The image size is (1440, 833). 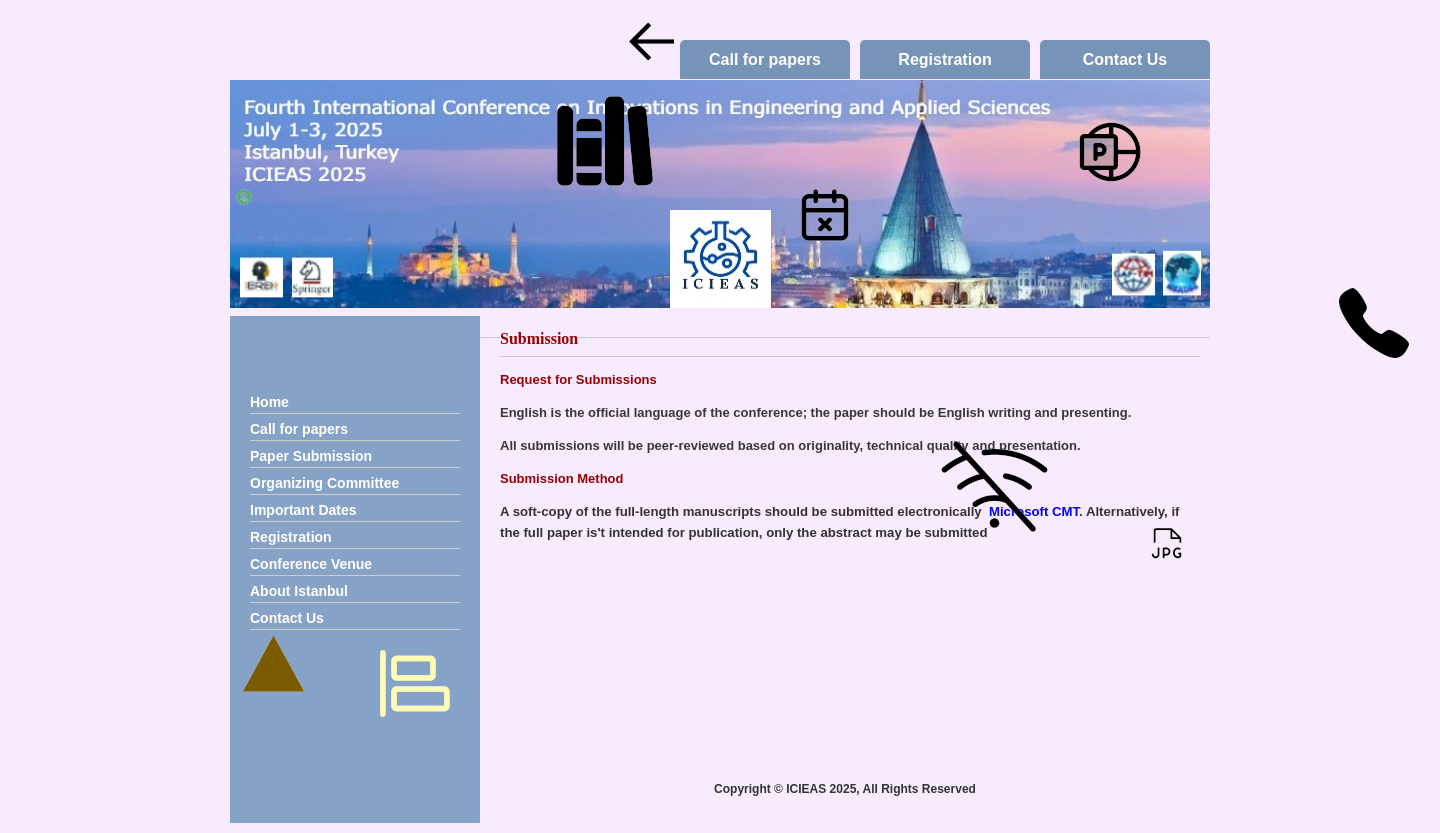 I want to click on mute notifications, so click(x=244, y=197).